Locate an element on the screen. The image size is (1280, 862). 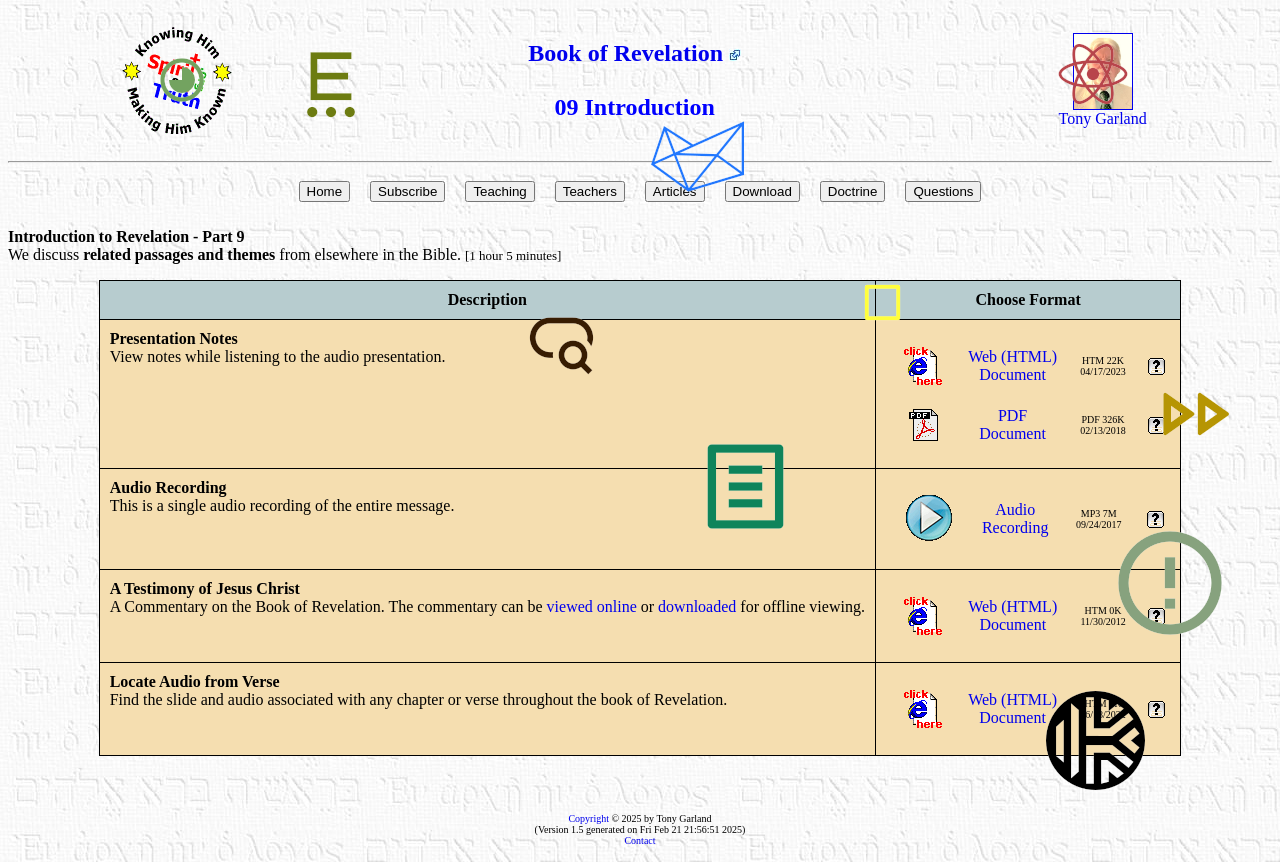
stop media playback is located at coordinates (882, 302).